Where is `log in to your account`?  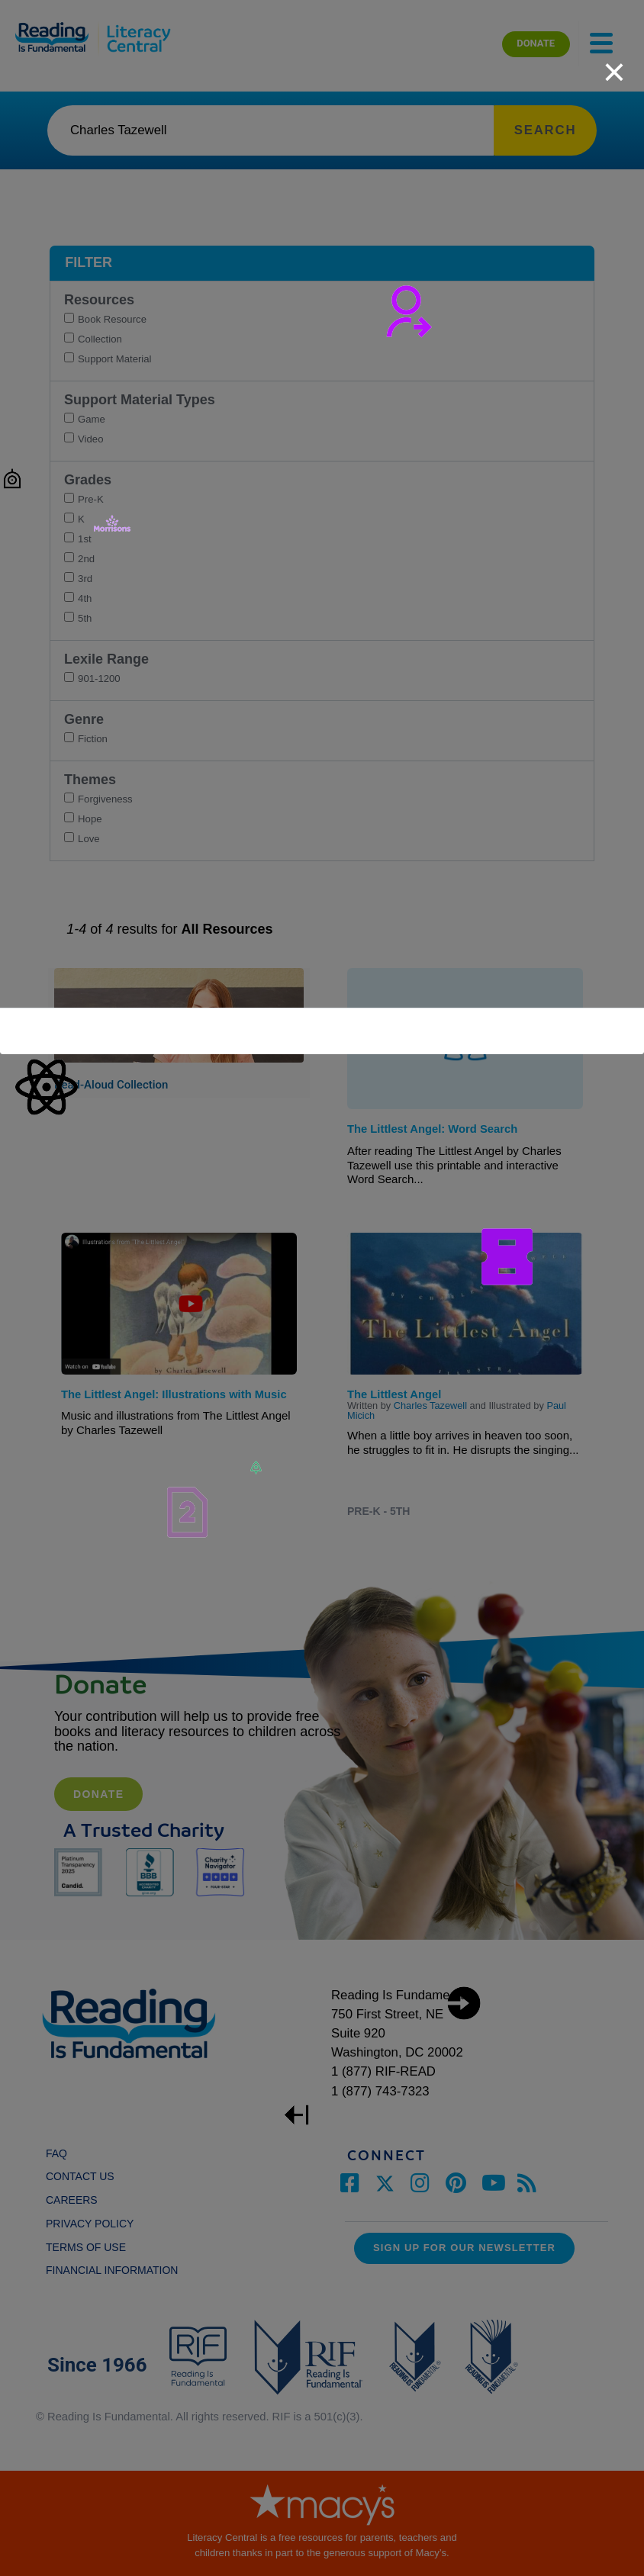 log in to your account is located at coordinates (464, 2003).